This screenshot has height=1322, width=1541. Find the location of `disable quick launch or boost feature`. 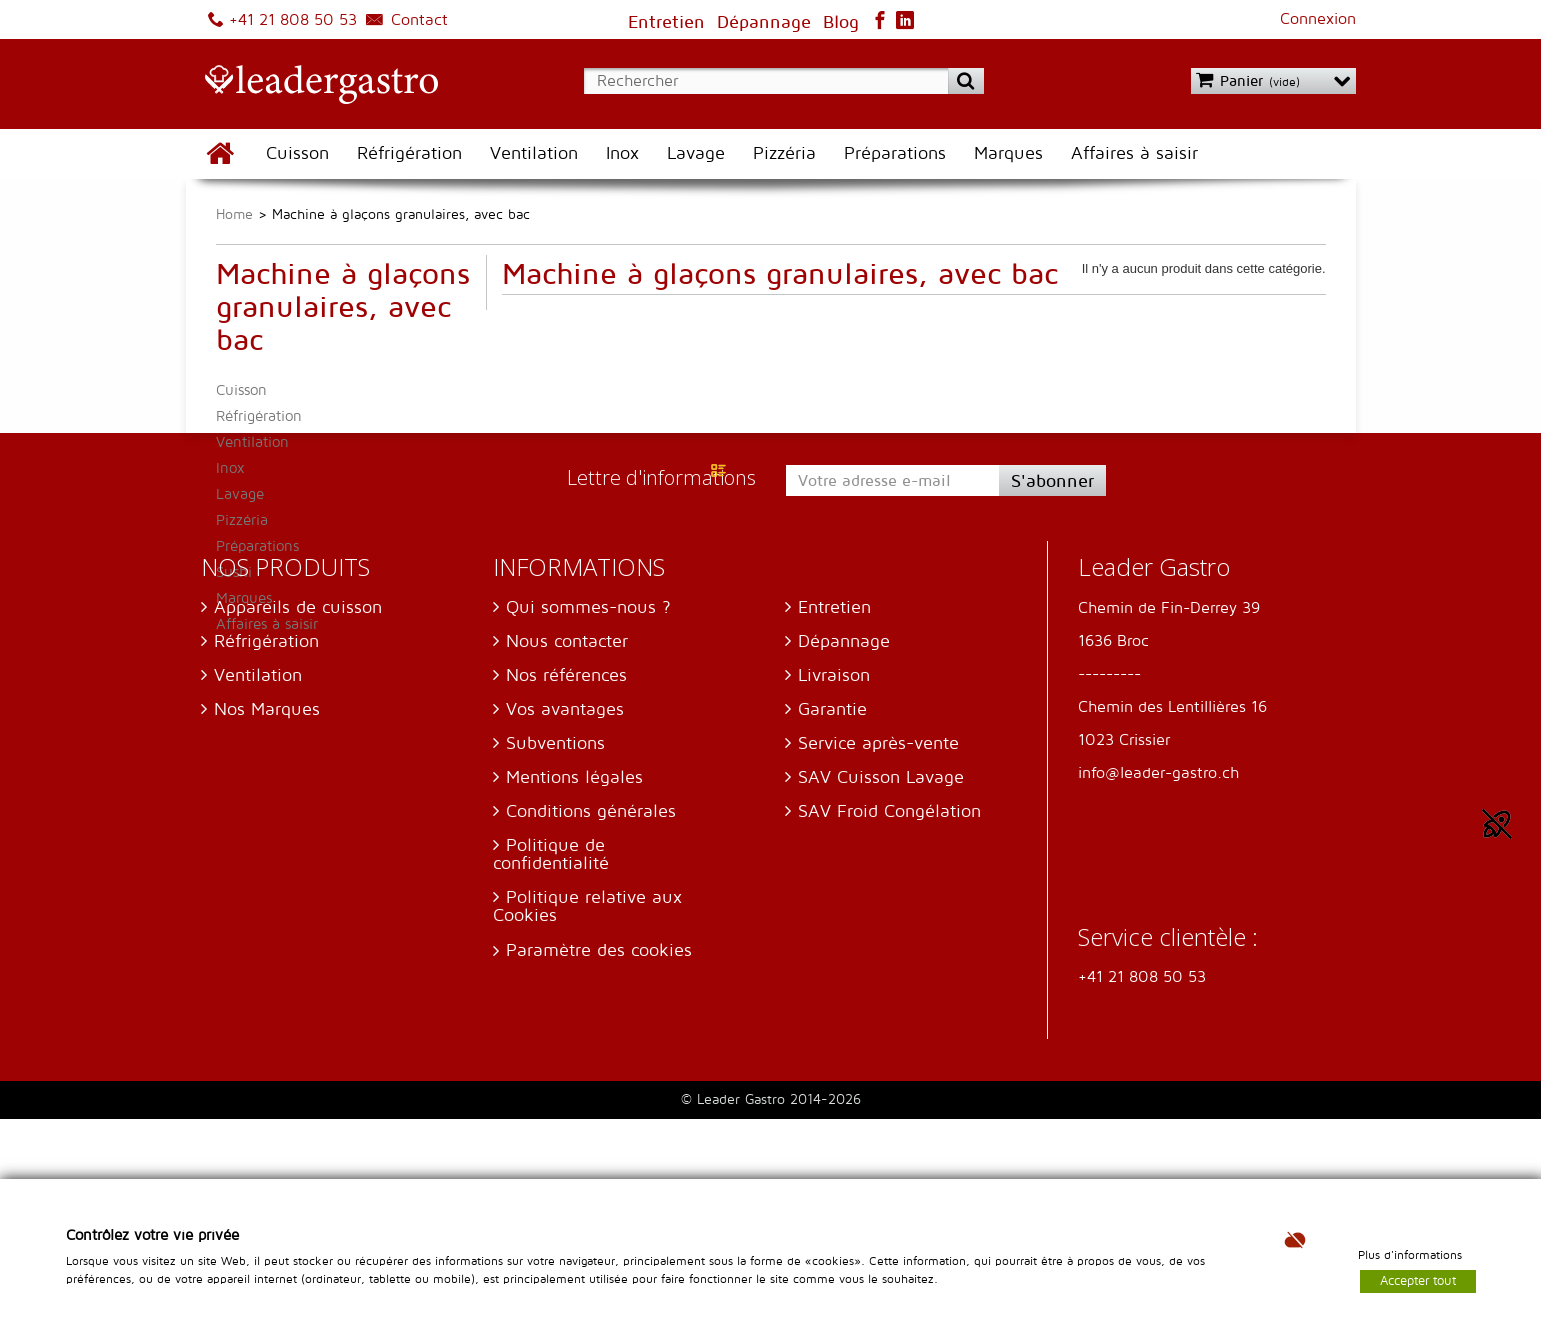

disable quick launch or boost feature is located at coordinates (1497, 824).